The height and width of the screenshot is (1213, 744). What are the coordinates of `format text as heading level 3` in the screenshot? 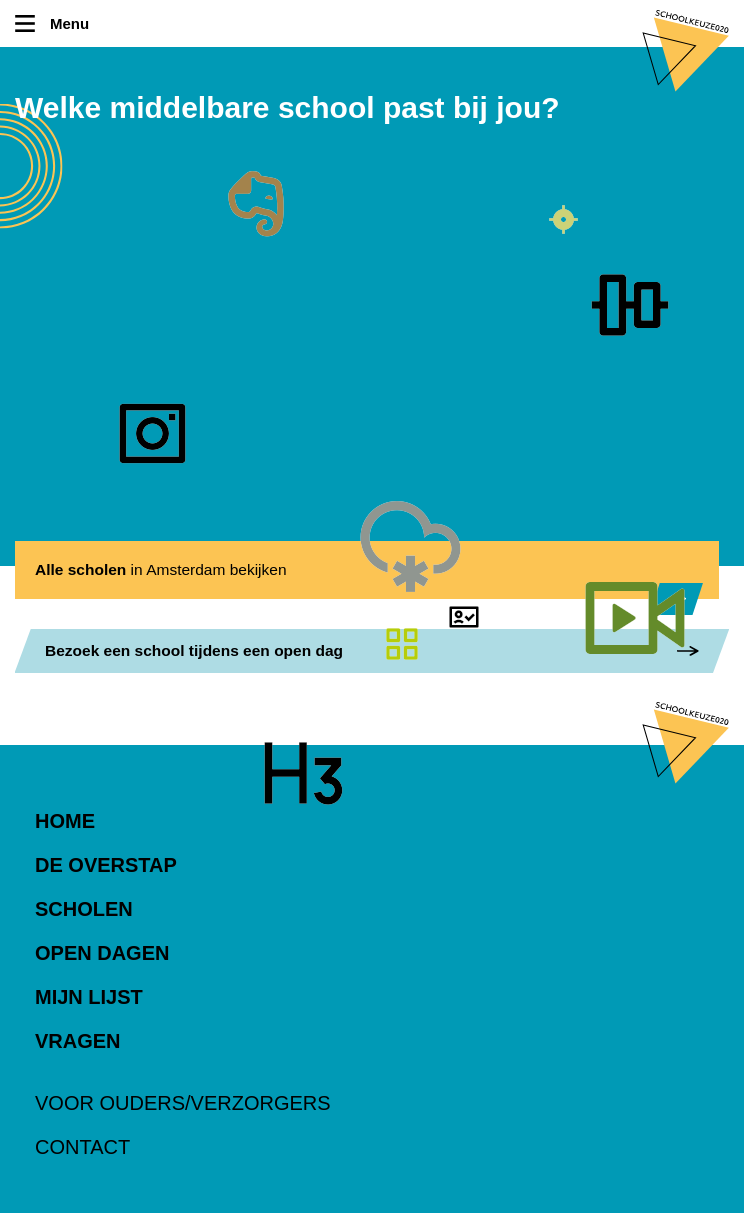 It's located at (303, 773).